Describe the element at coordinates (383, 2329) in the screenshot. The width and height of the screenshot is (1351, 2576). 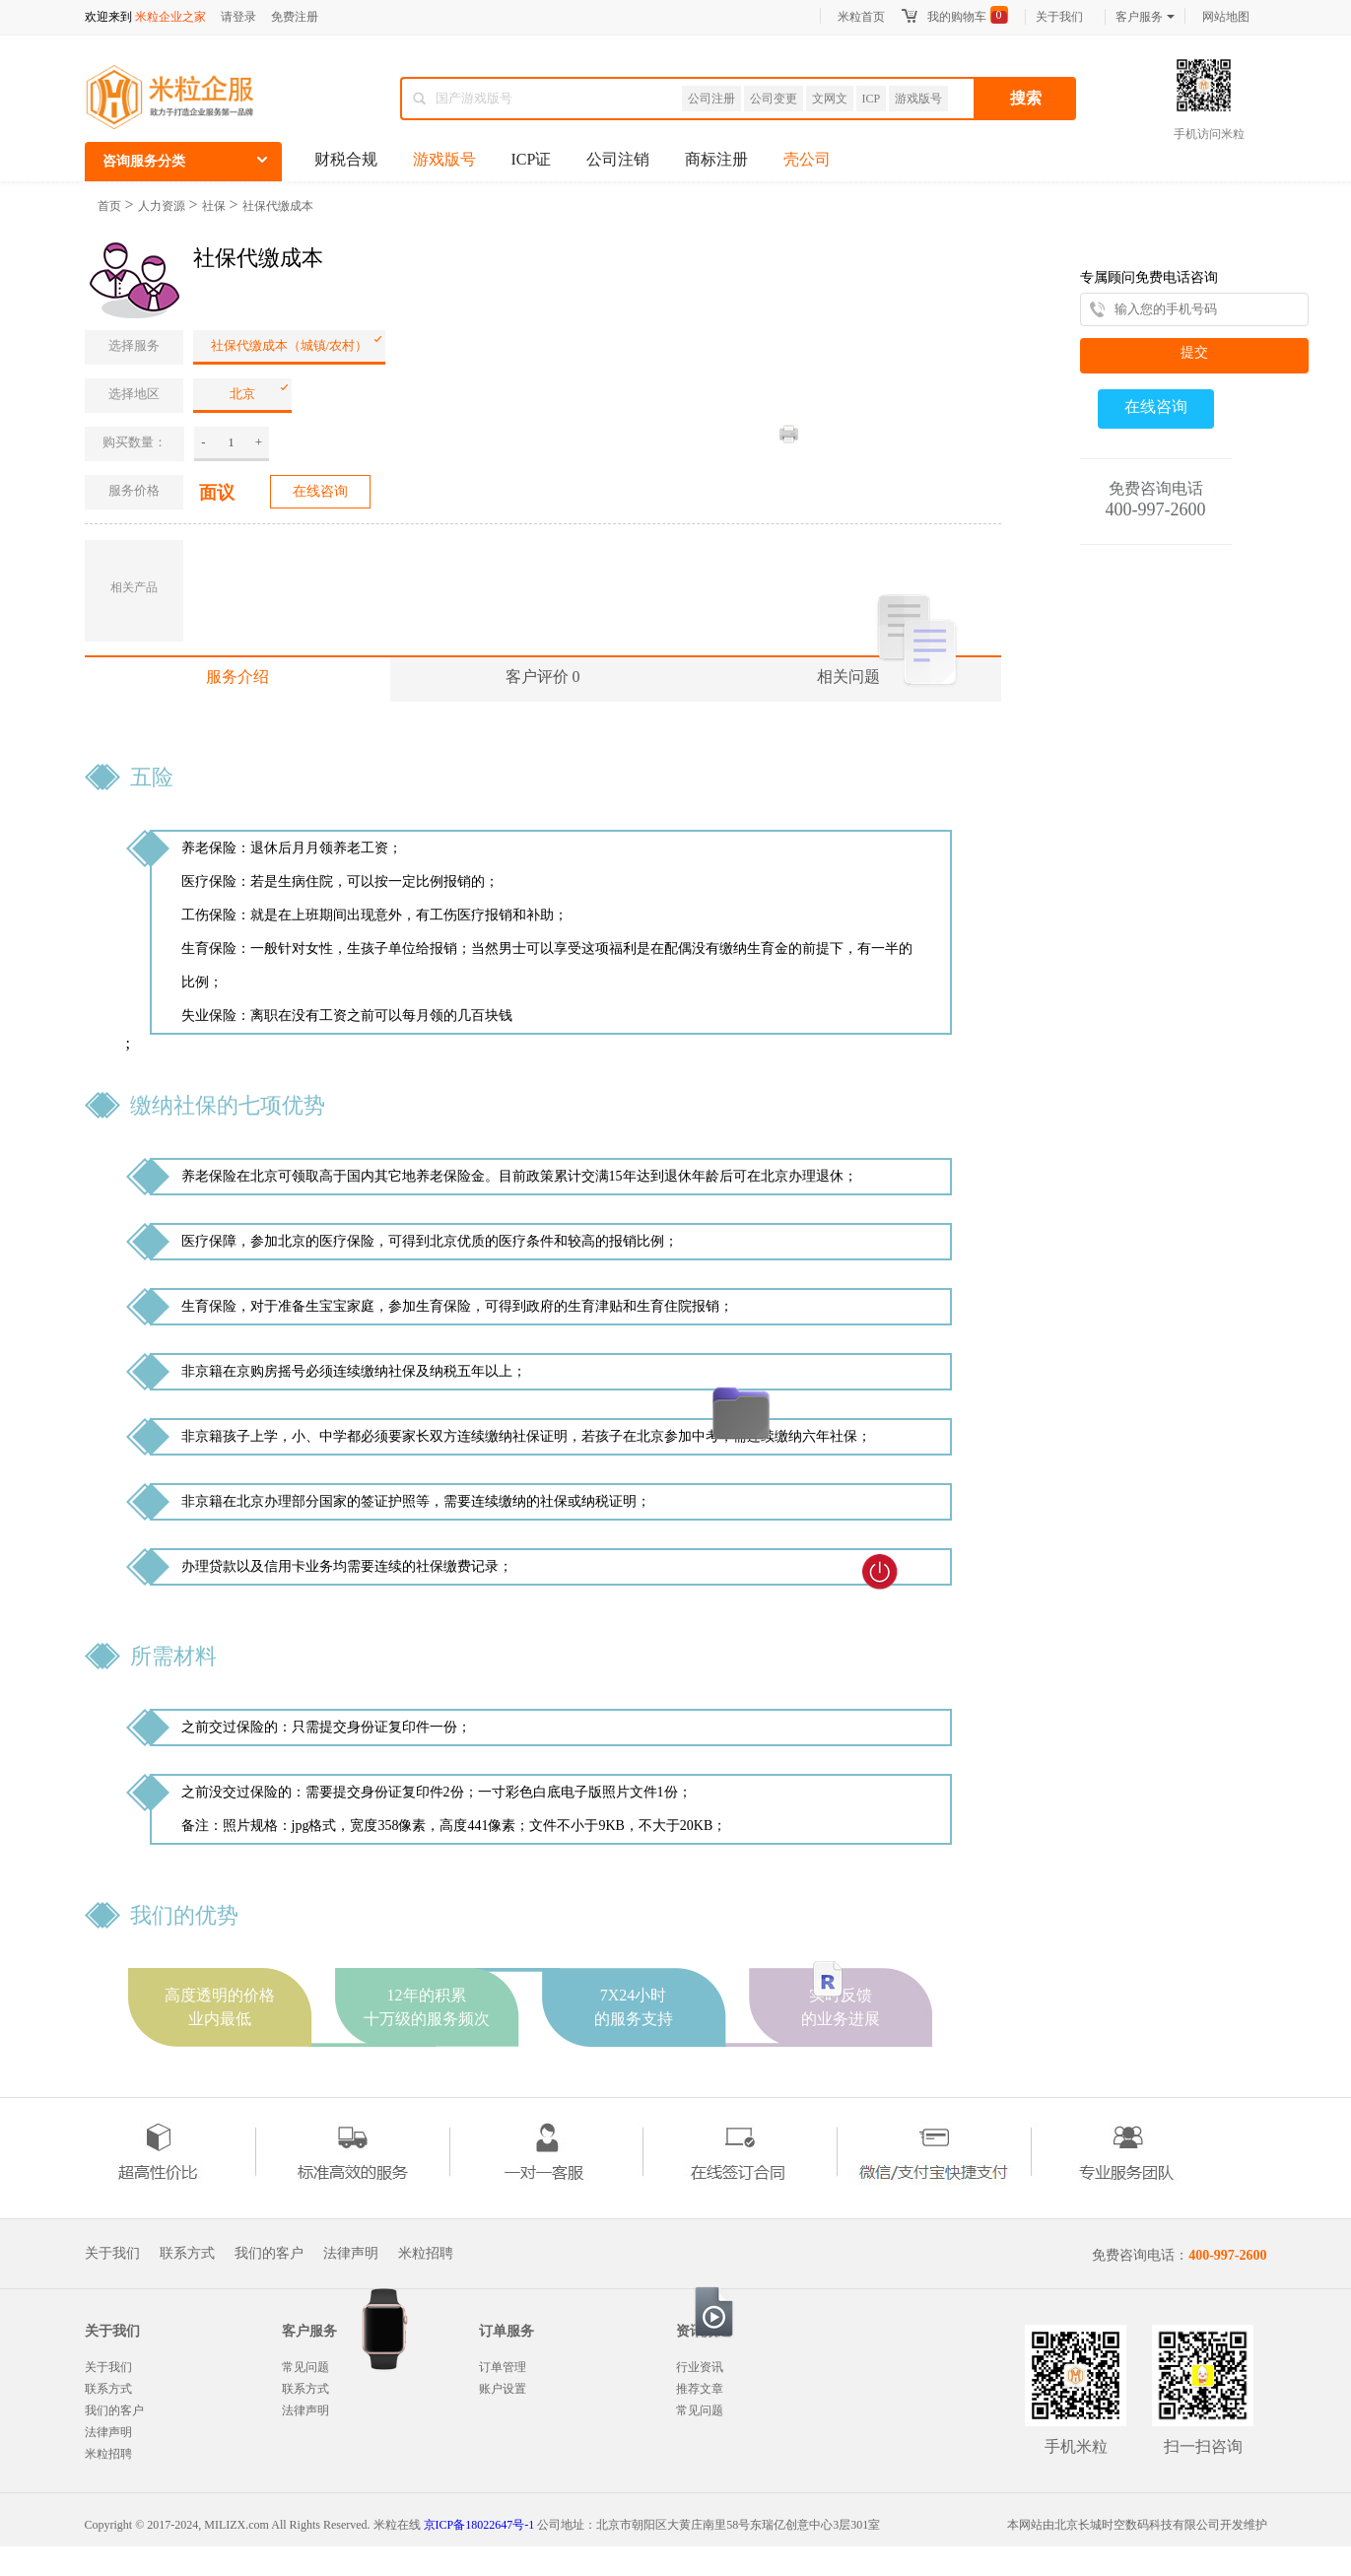
I see `apple watch device in connected devices list` at that location.